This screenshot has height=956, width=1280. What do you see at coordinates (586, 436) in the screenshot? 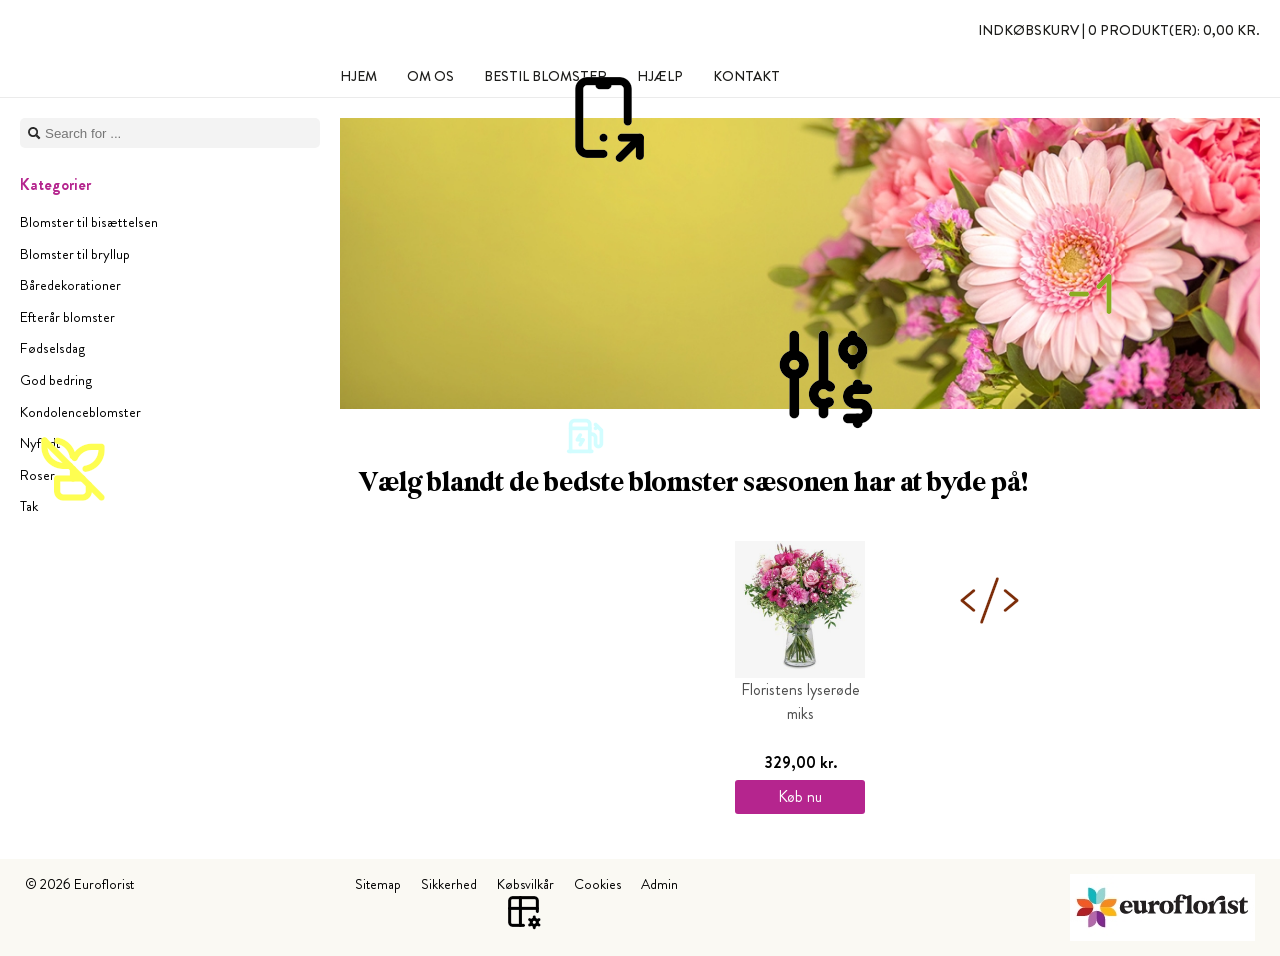
I see `find nearby electric vehicle charging stations` at bounding box center [586, 436].